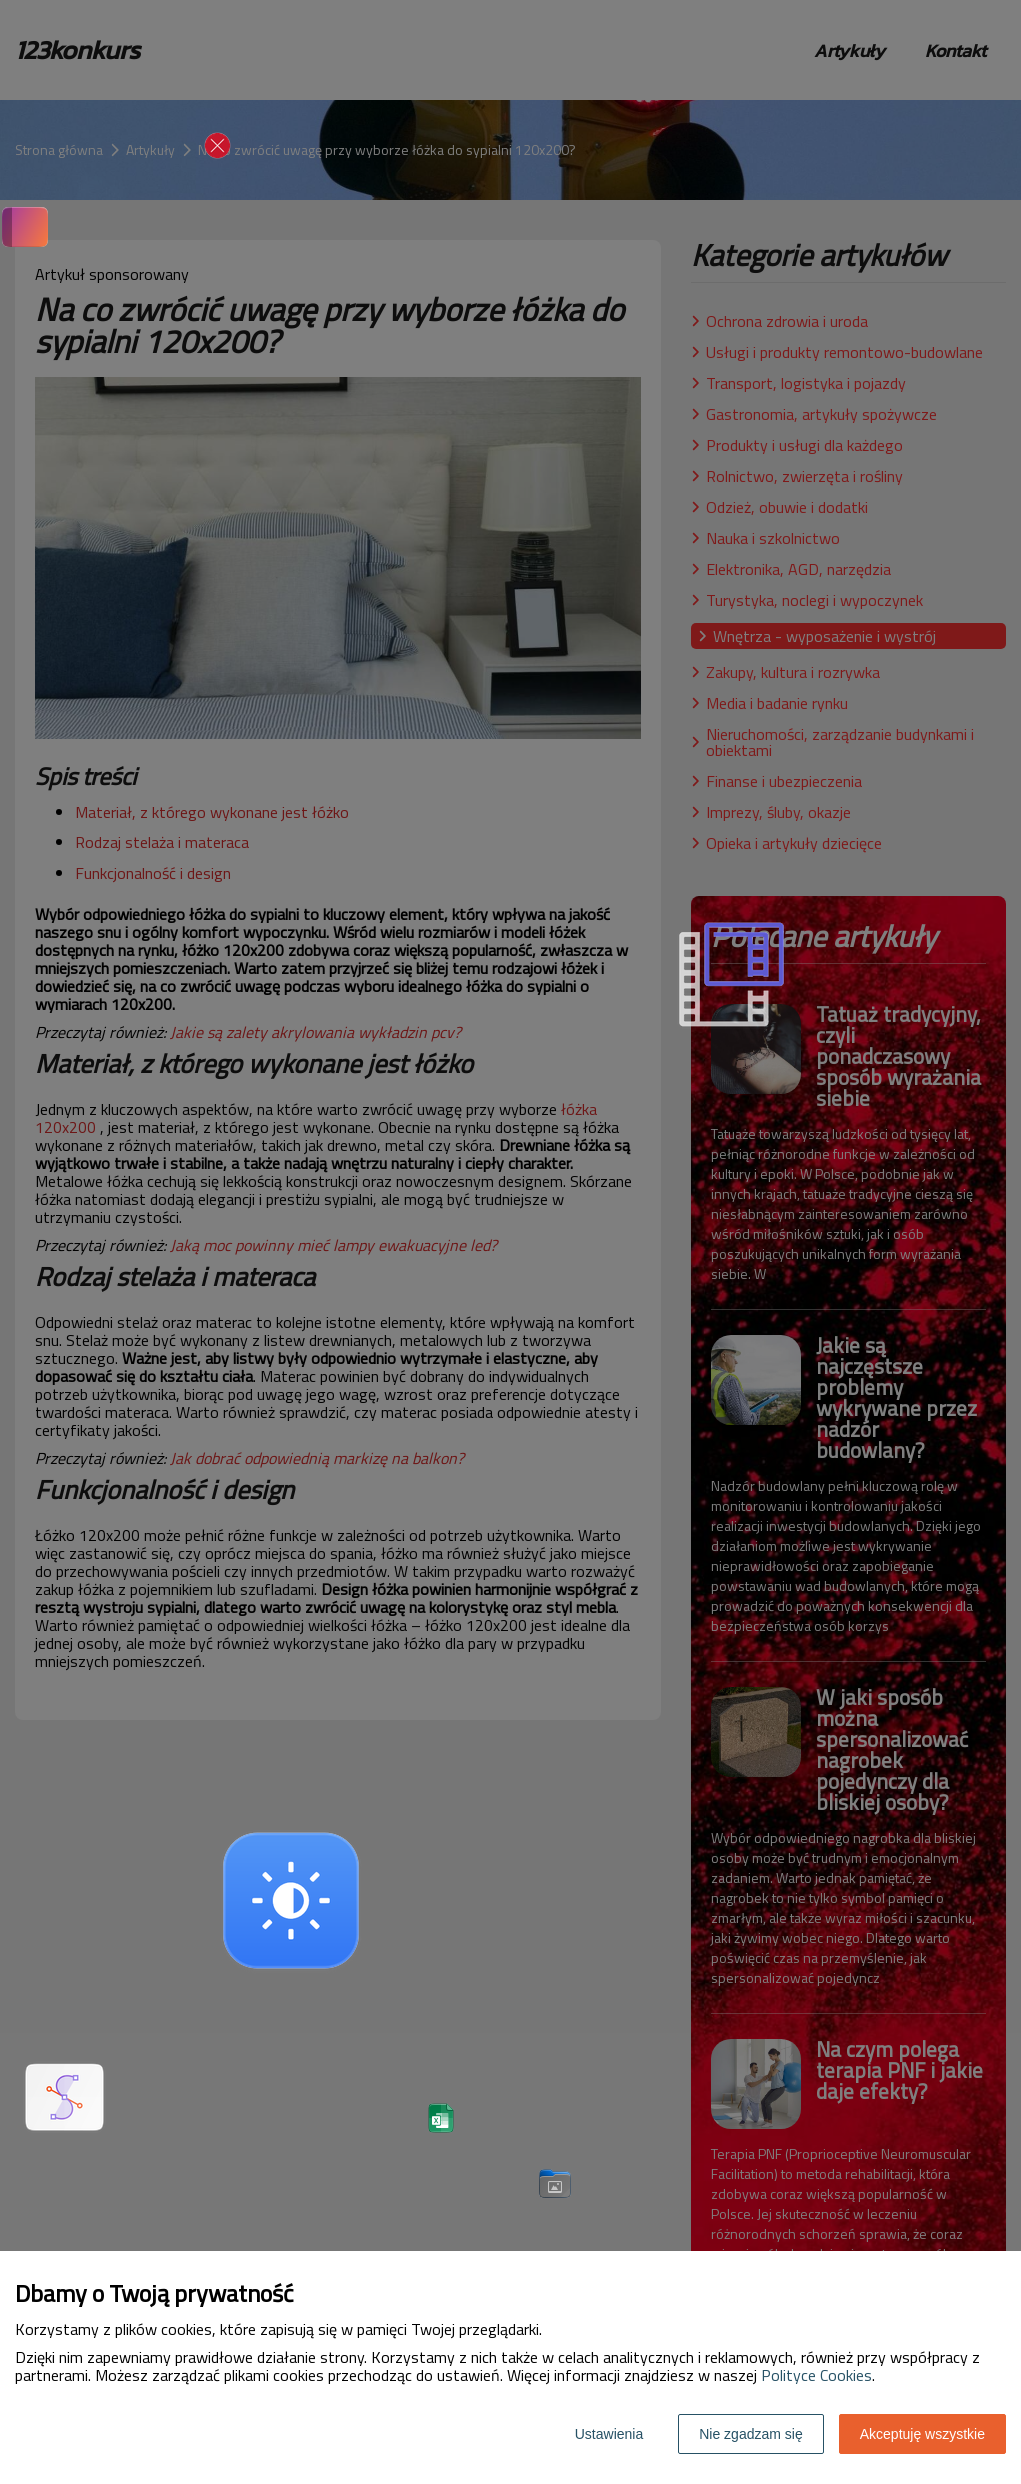  What do you see at coordinates (217, 145) in the screenshot?
I see `indicates a file cannot sync to Dropbox` at bounding box center [217, 145].